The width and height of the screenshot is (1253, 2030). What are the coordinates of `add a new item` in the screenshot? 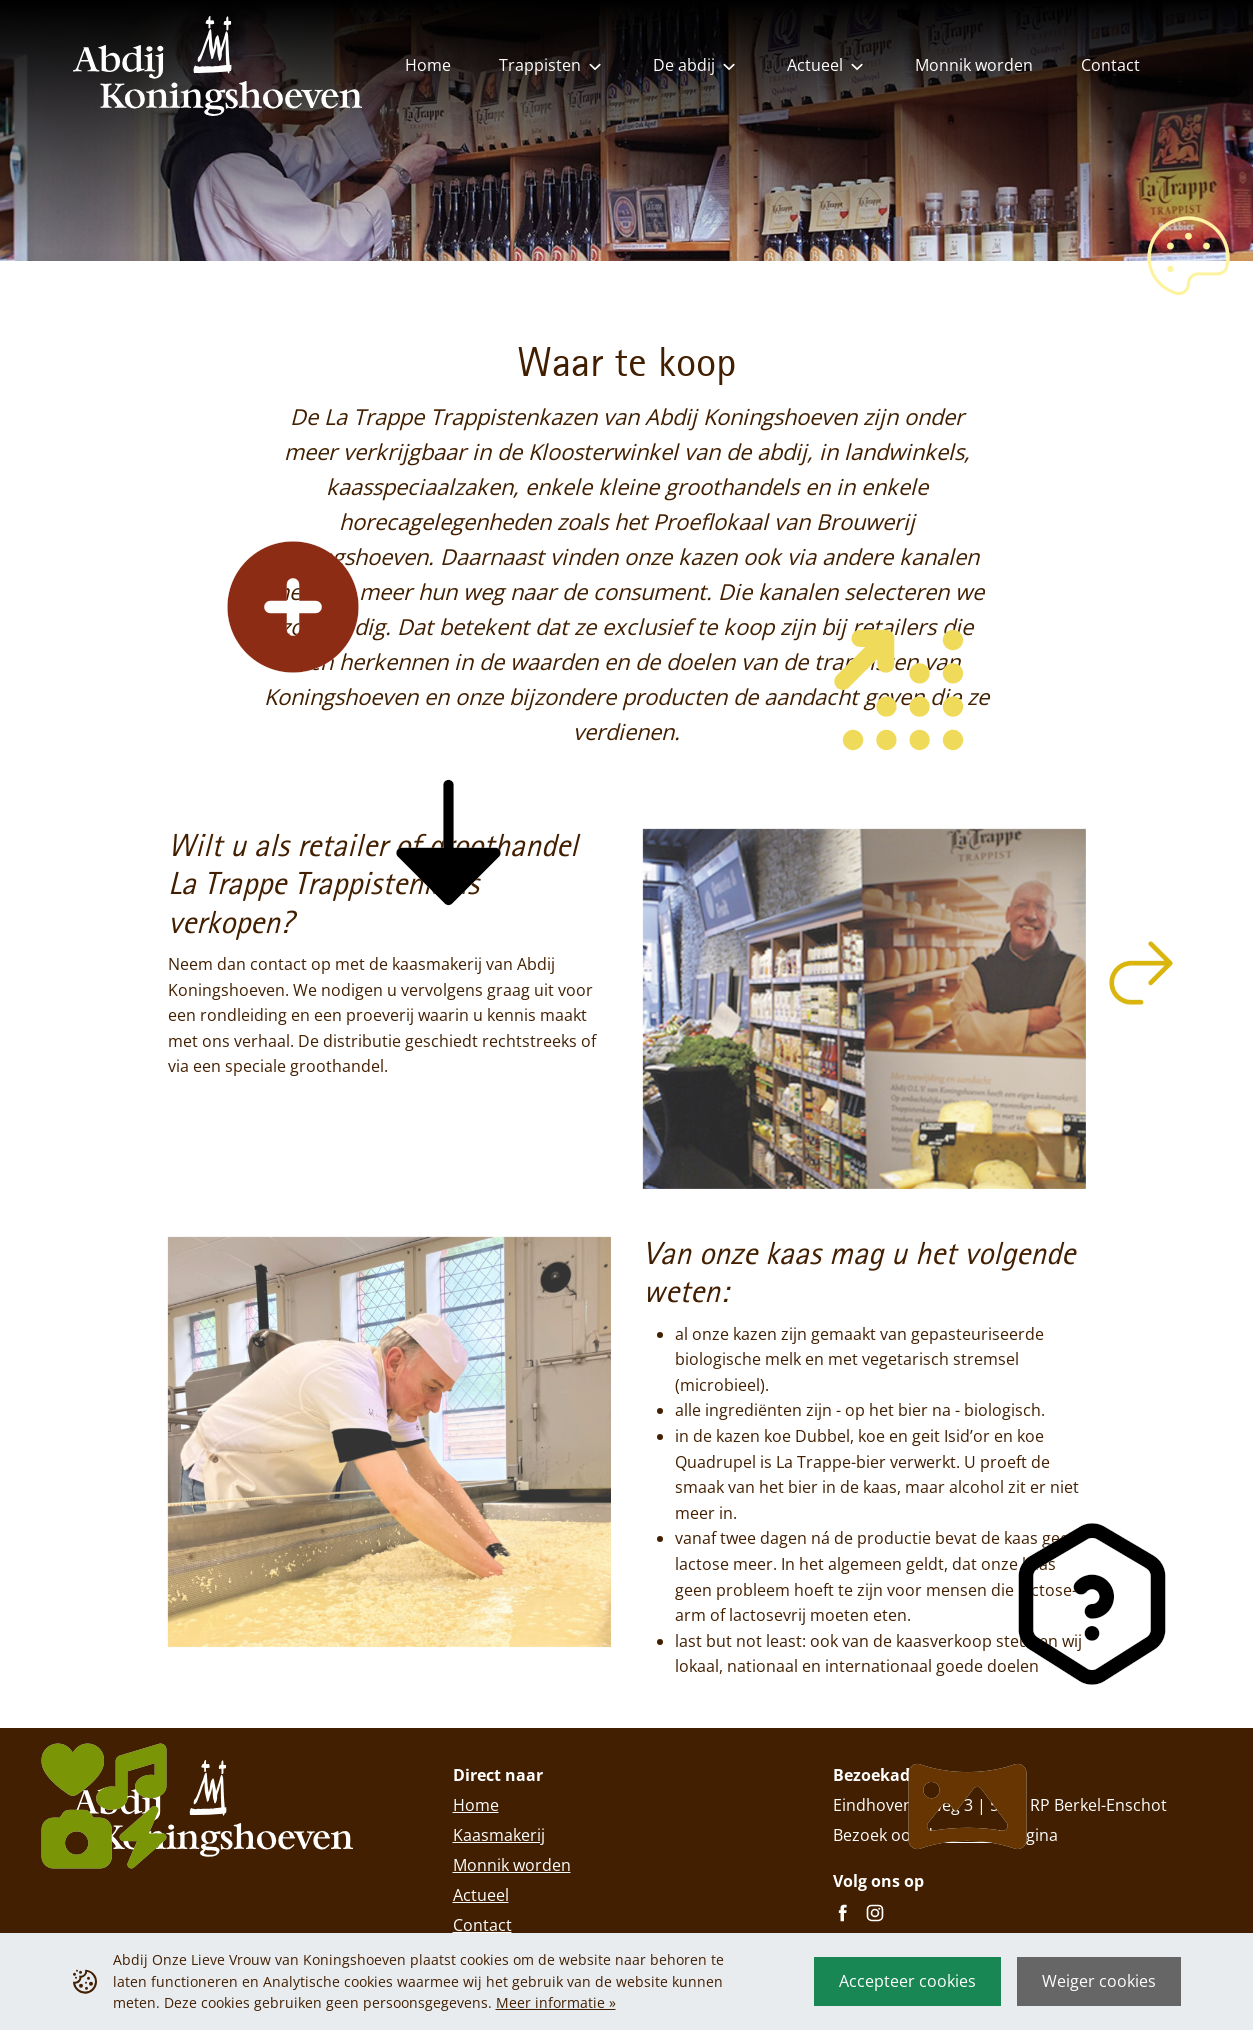 It's located at (293, 607).